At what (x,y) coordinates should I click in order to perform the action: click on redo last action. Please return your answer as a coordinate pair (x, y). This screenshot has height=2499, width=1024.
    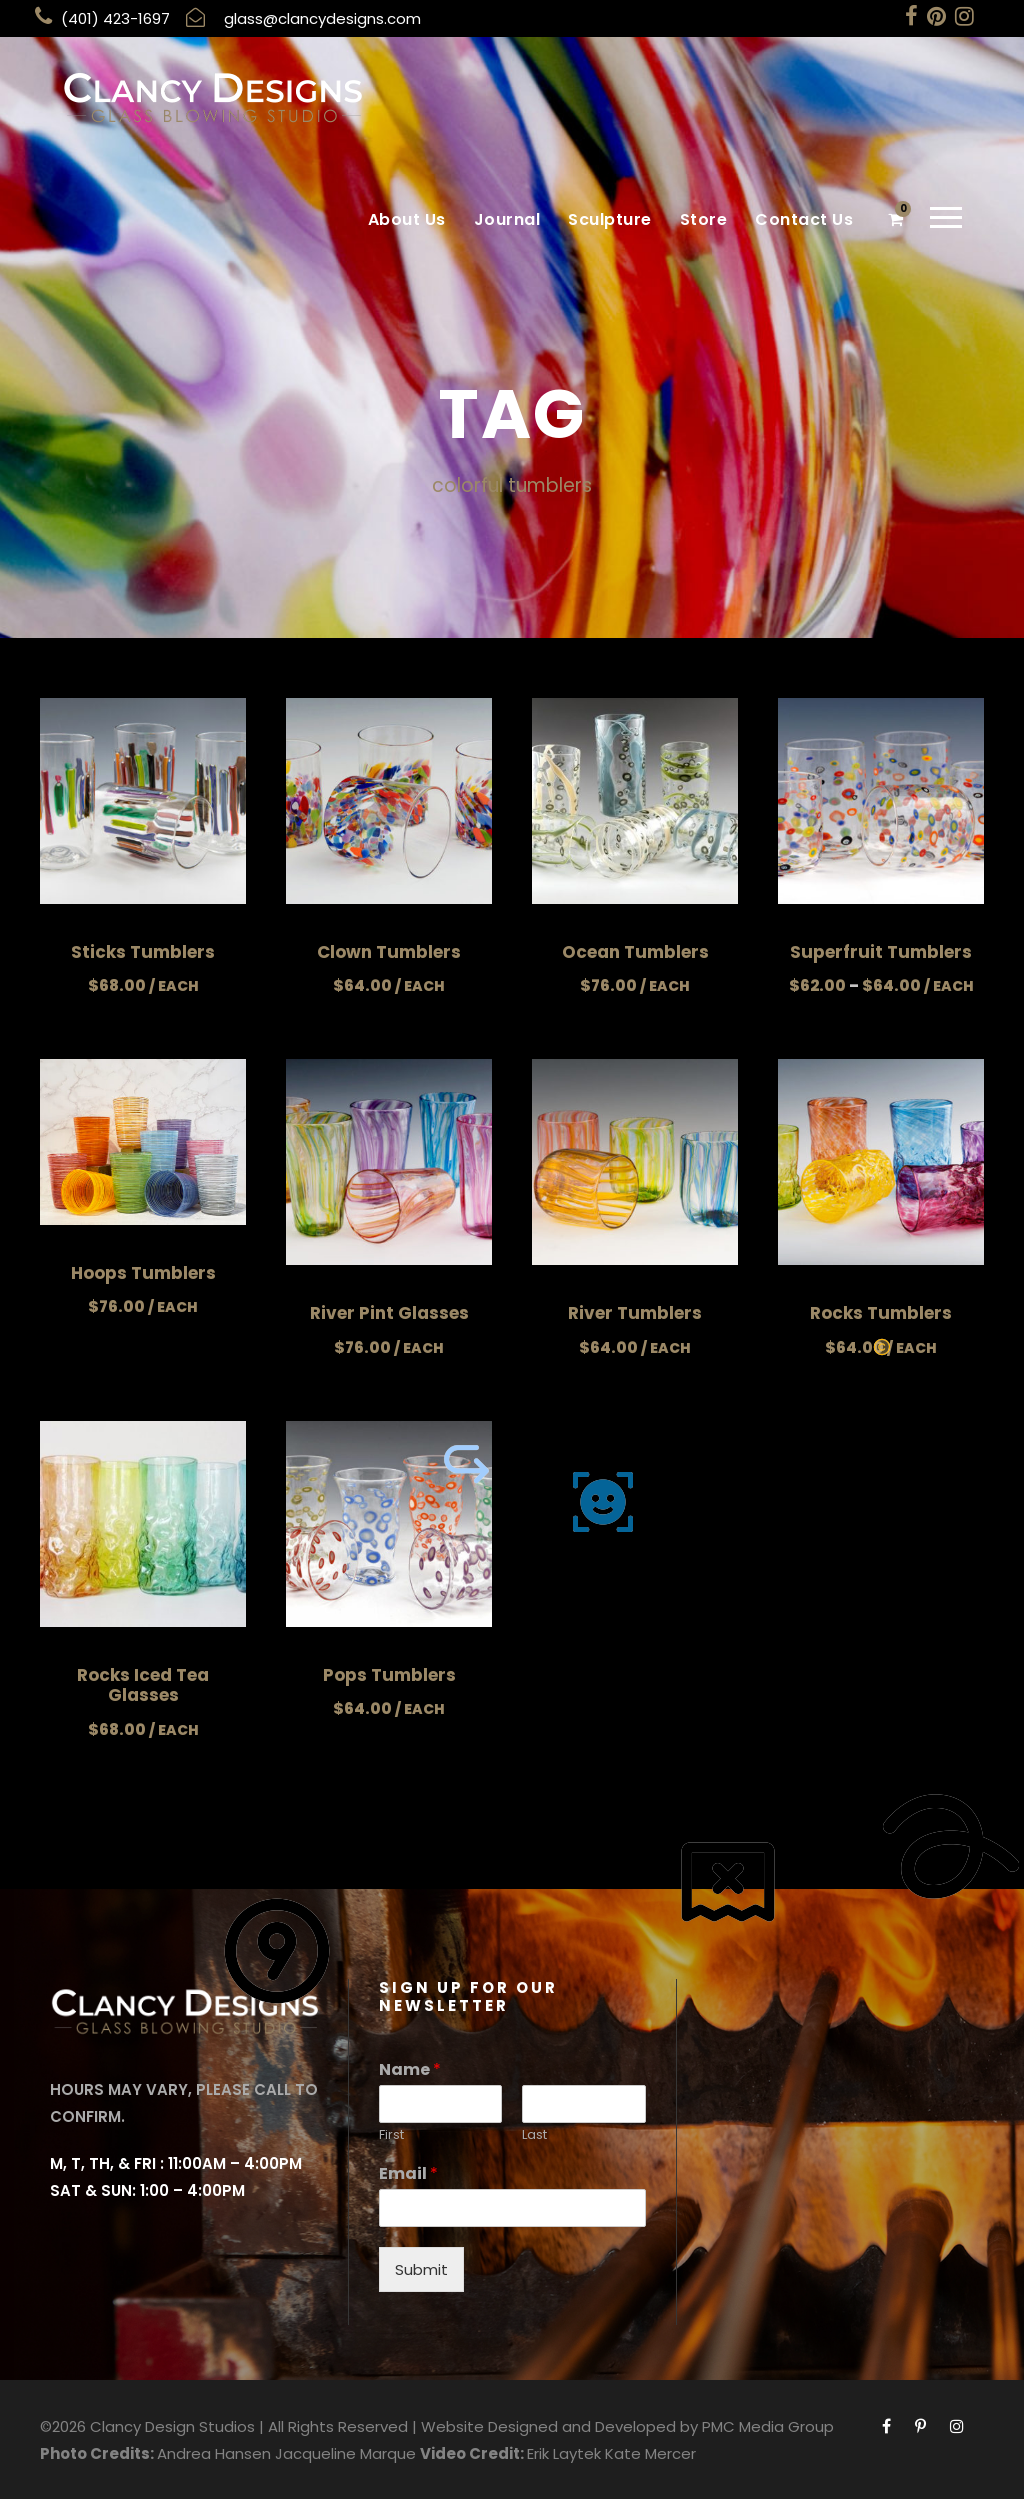
    Looking at the image, I should click on (466, 1462).